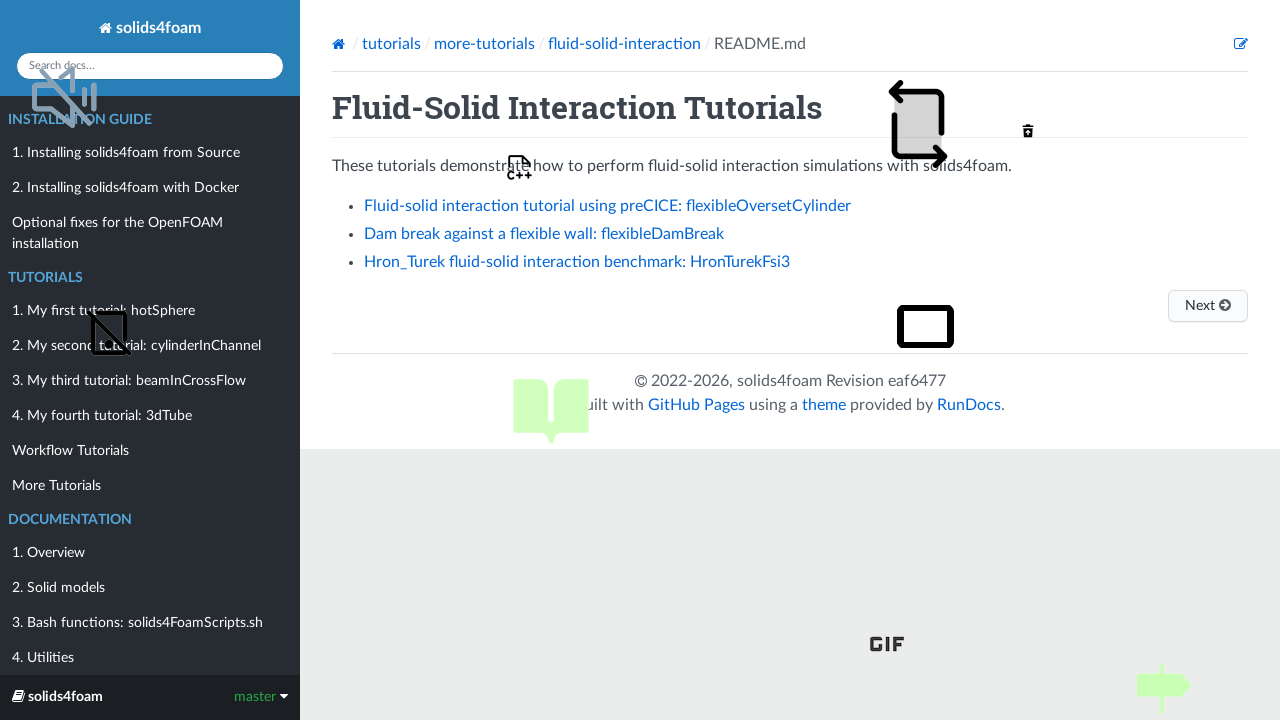 This screenshot has width=1280, height=720. I want to click on restore item from trash, so click(1028, 131).